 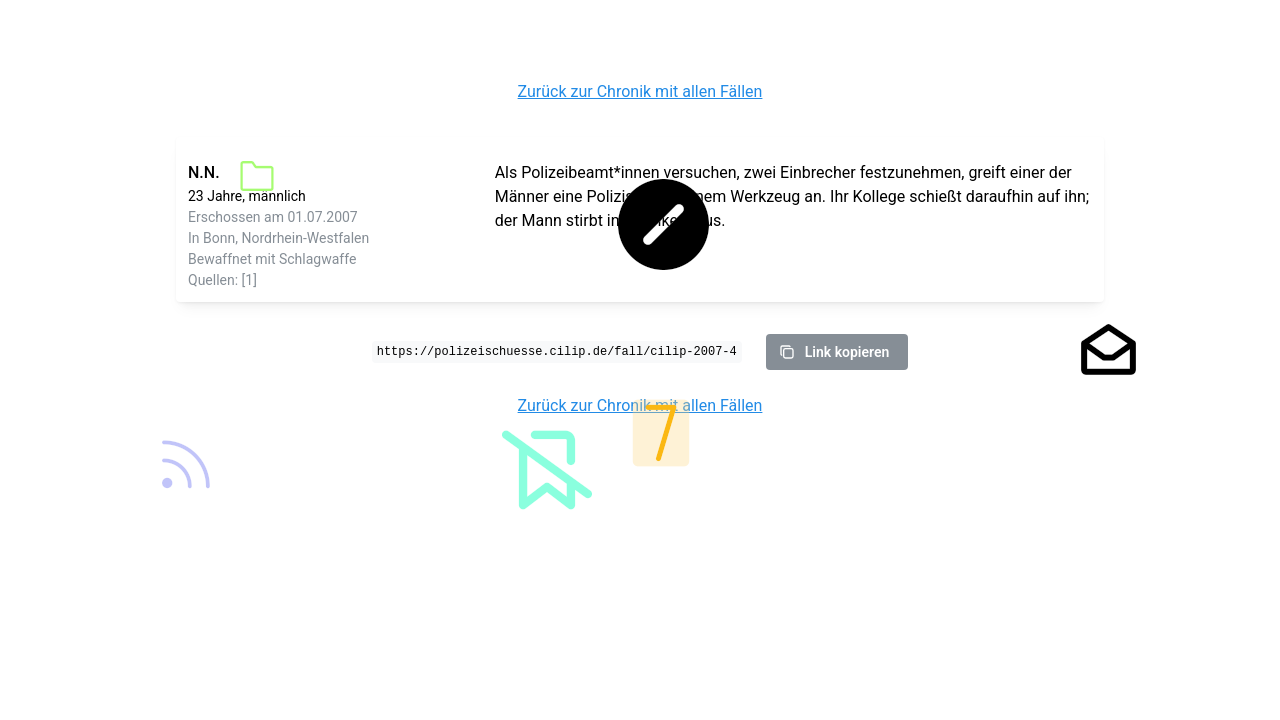 What do you see at coordinates (661, 433) in the screenshot?
I see `indicates item number seven in a list or sequence` at bounding box center [661, 433].